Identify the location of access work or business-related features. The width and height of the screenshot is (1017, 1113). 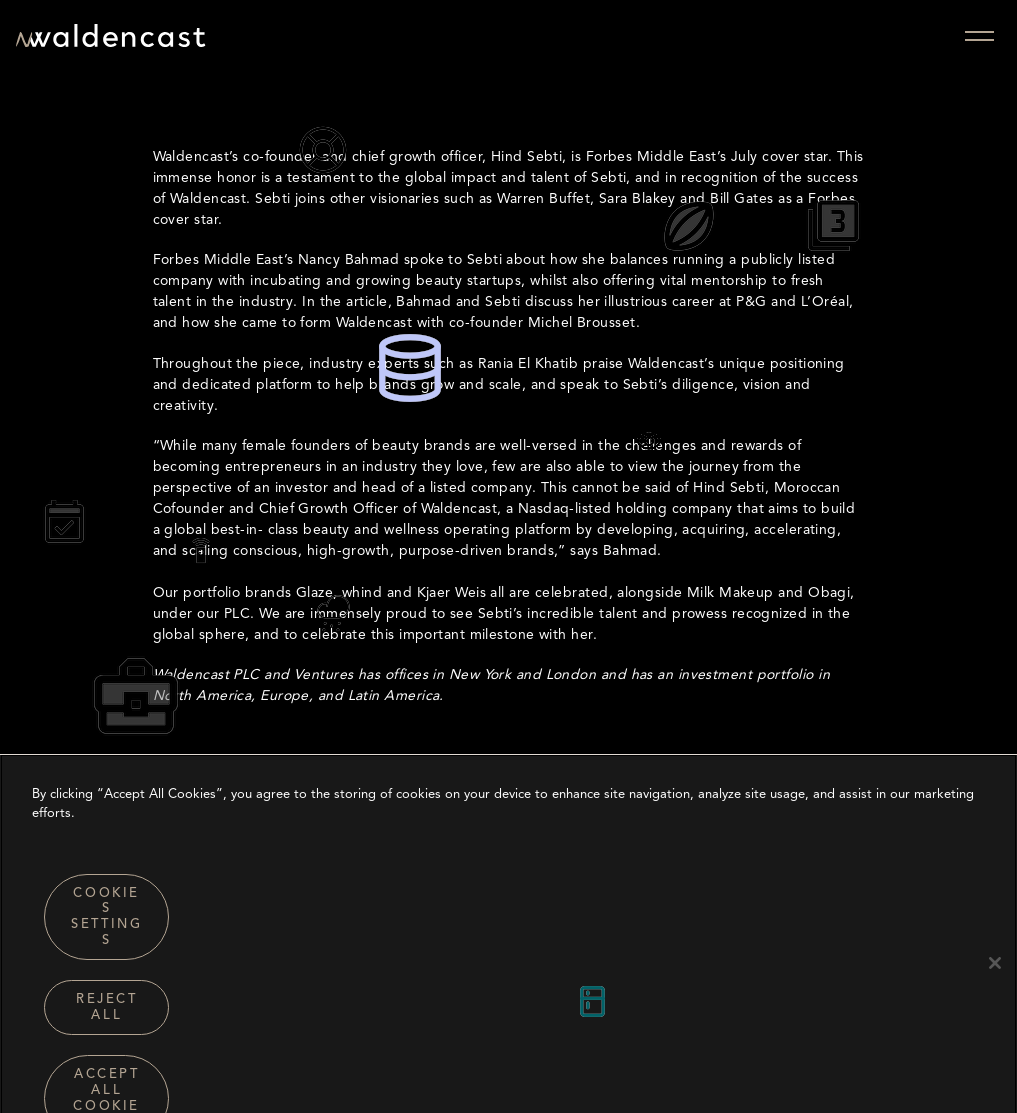
(136, 696).